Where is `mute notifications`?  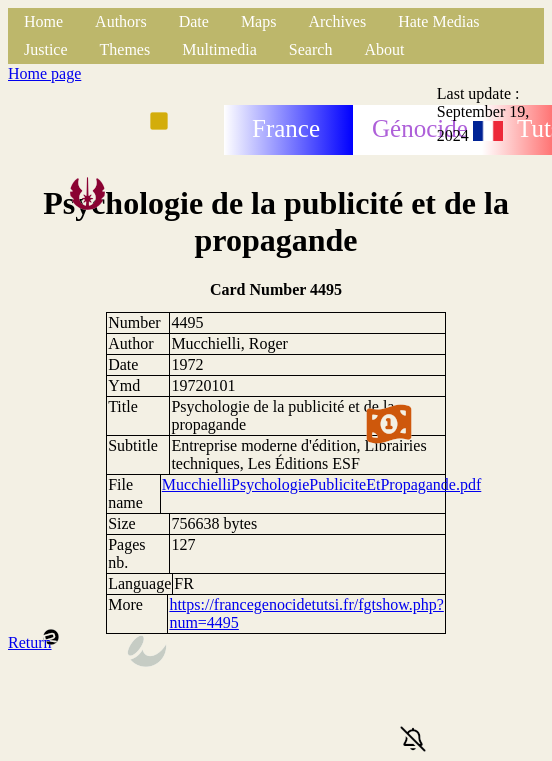 mute notifications is located at coordinates (413, 739).